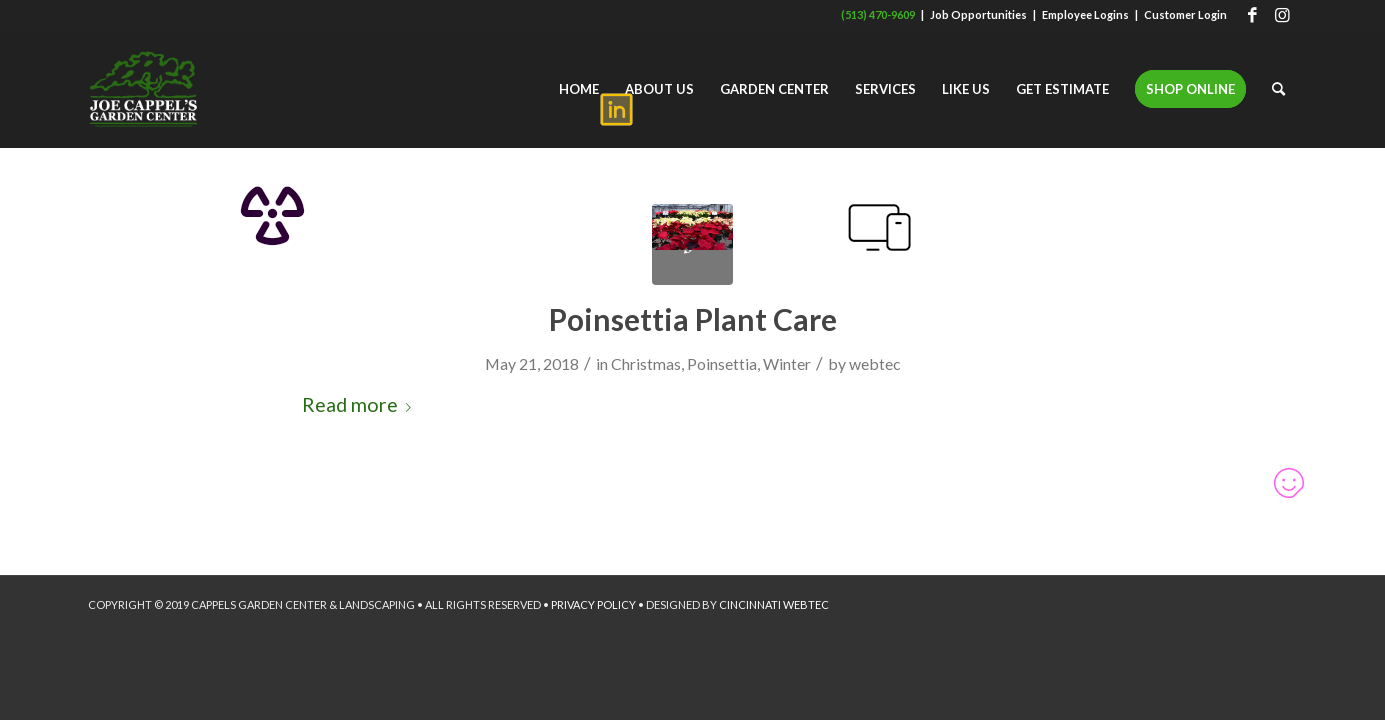 This screenshot has width=1385, height=720. I want to click on indicates radioactive or hazardous material warning, so click(272, 213).